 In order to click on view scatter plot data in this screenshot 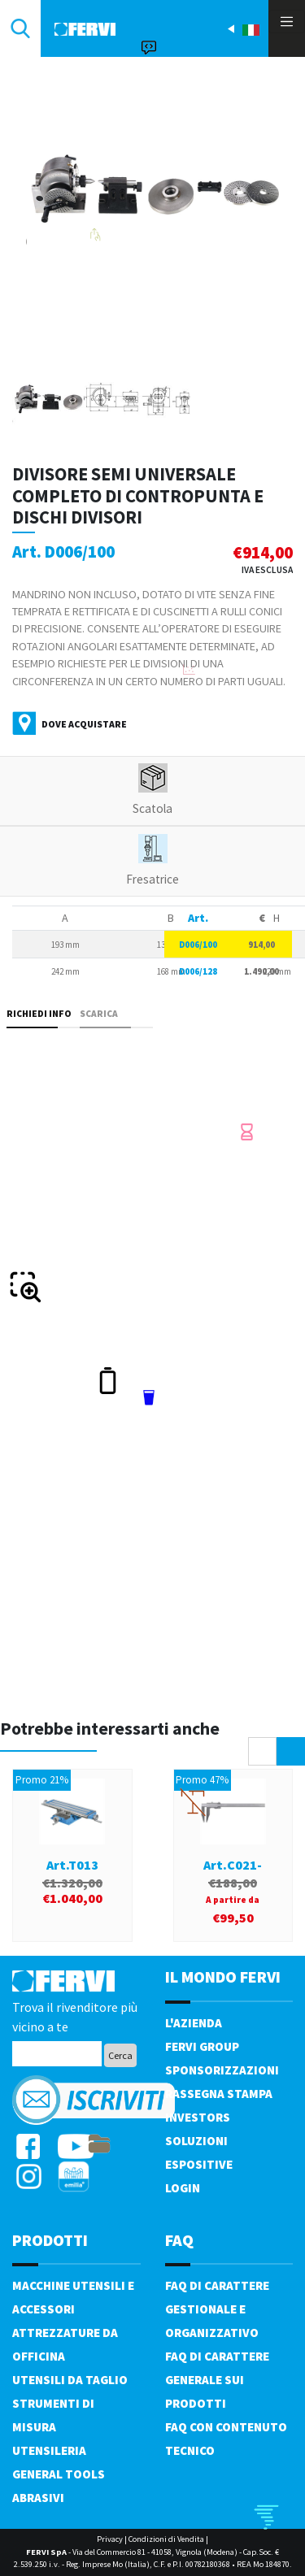, I will do `click(189, 669)`.